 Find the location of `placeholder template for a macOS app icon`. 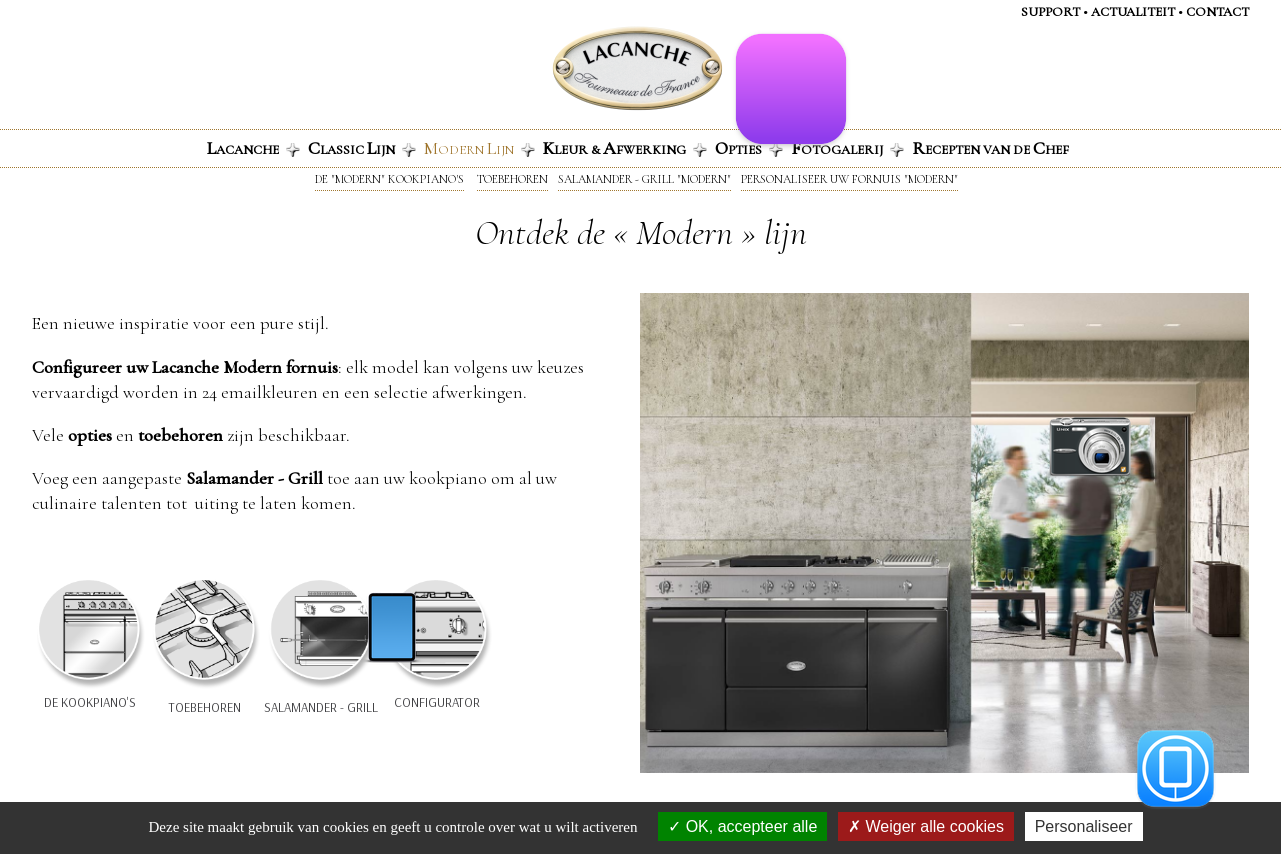

placeholder template for a macOS app icon is located at coordinates (791, 89).